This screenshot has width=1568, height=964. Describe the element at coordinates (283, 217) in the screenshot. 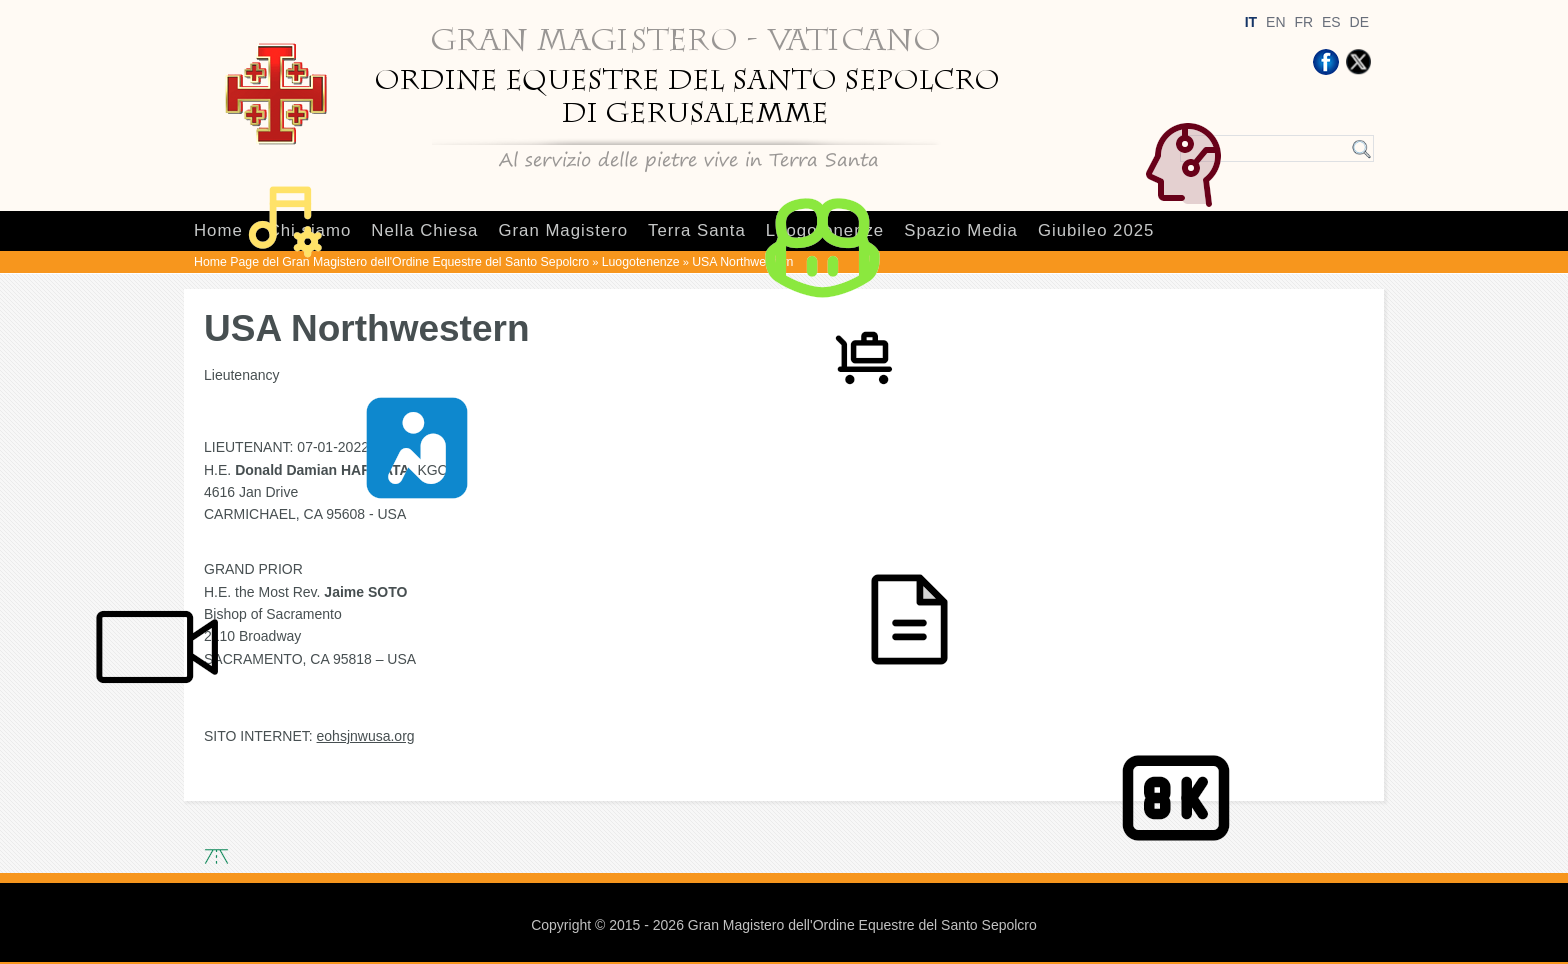

I see `access music or audio settings` at that location.